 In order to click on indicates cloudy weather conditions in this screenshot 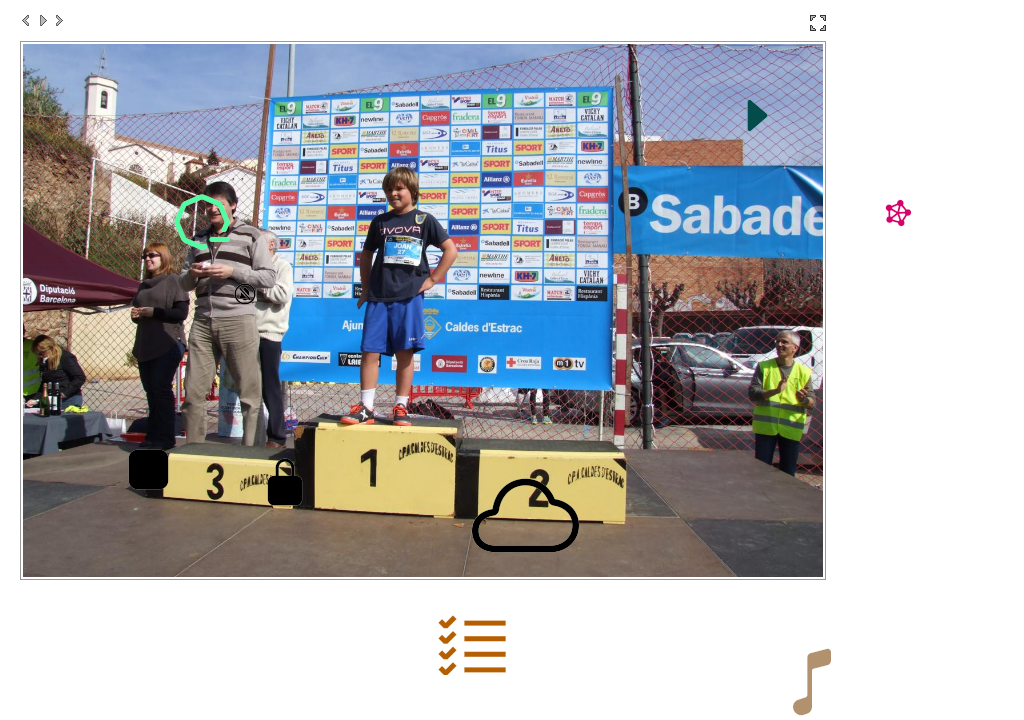, I will do `click(525, 515)`.